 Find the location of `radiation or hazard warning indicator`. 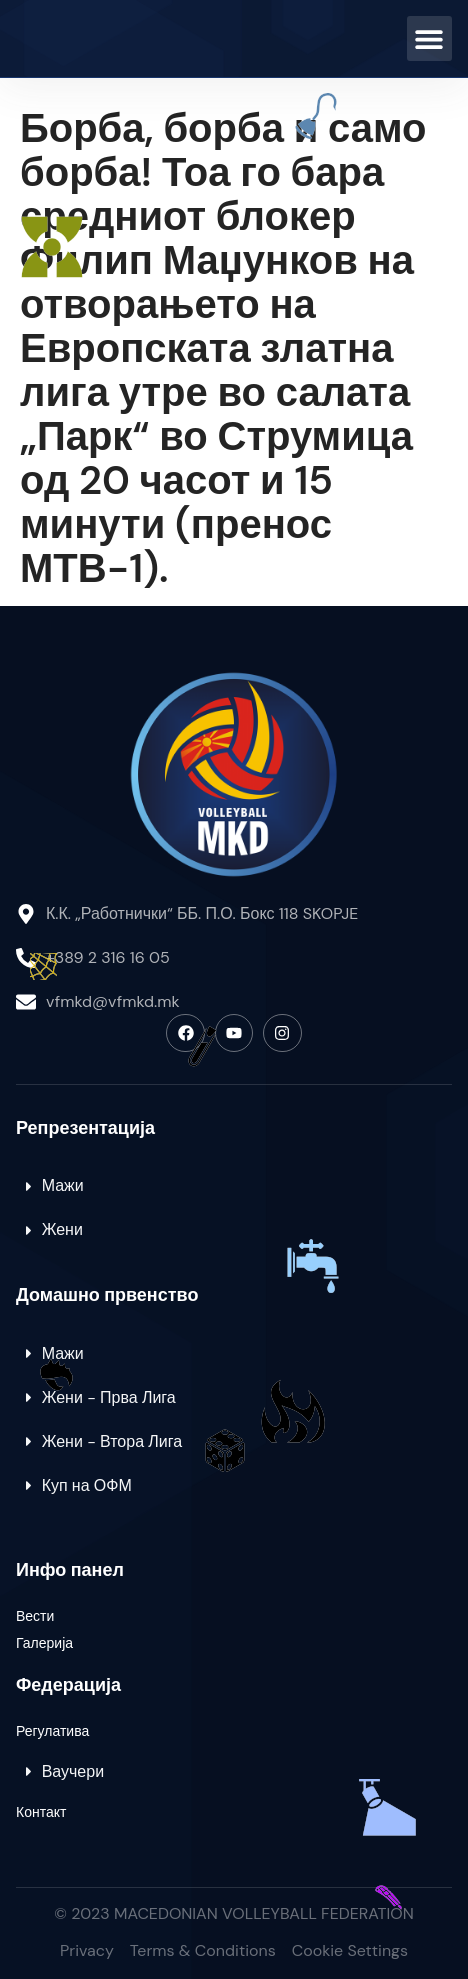

radiation or hazard warning indicator is located at coordinates (52, 247).